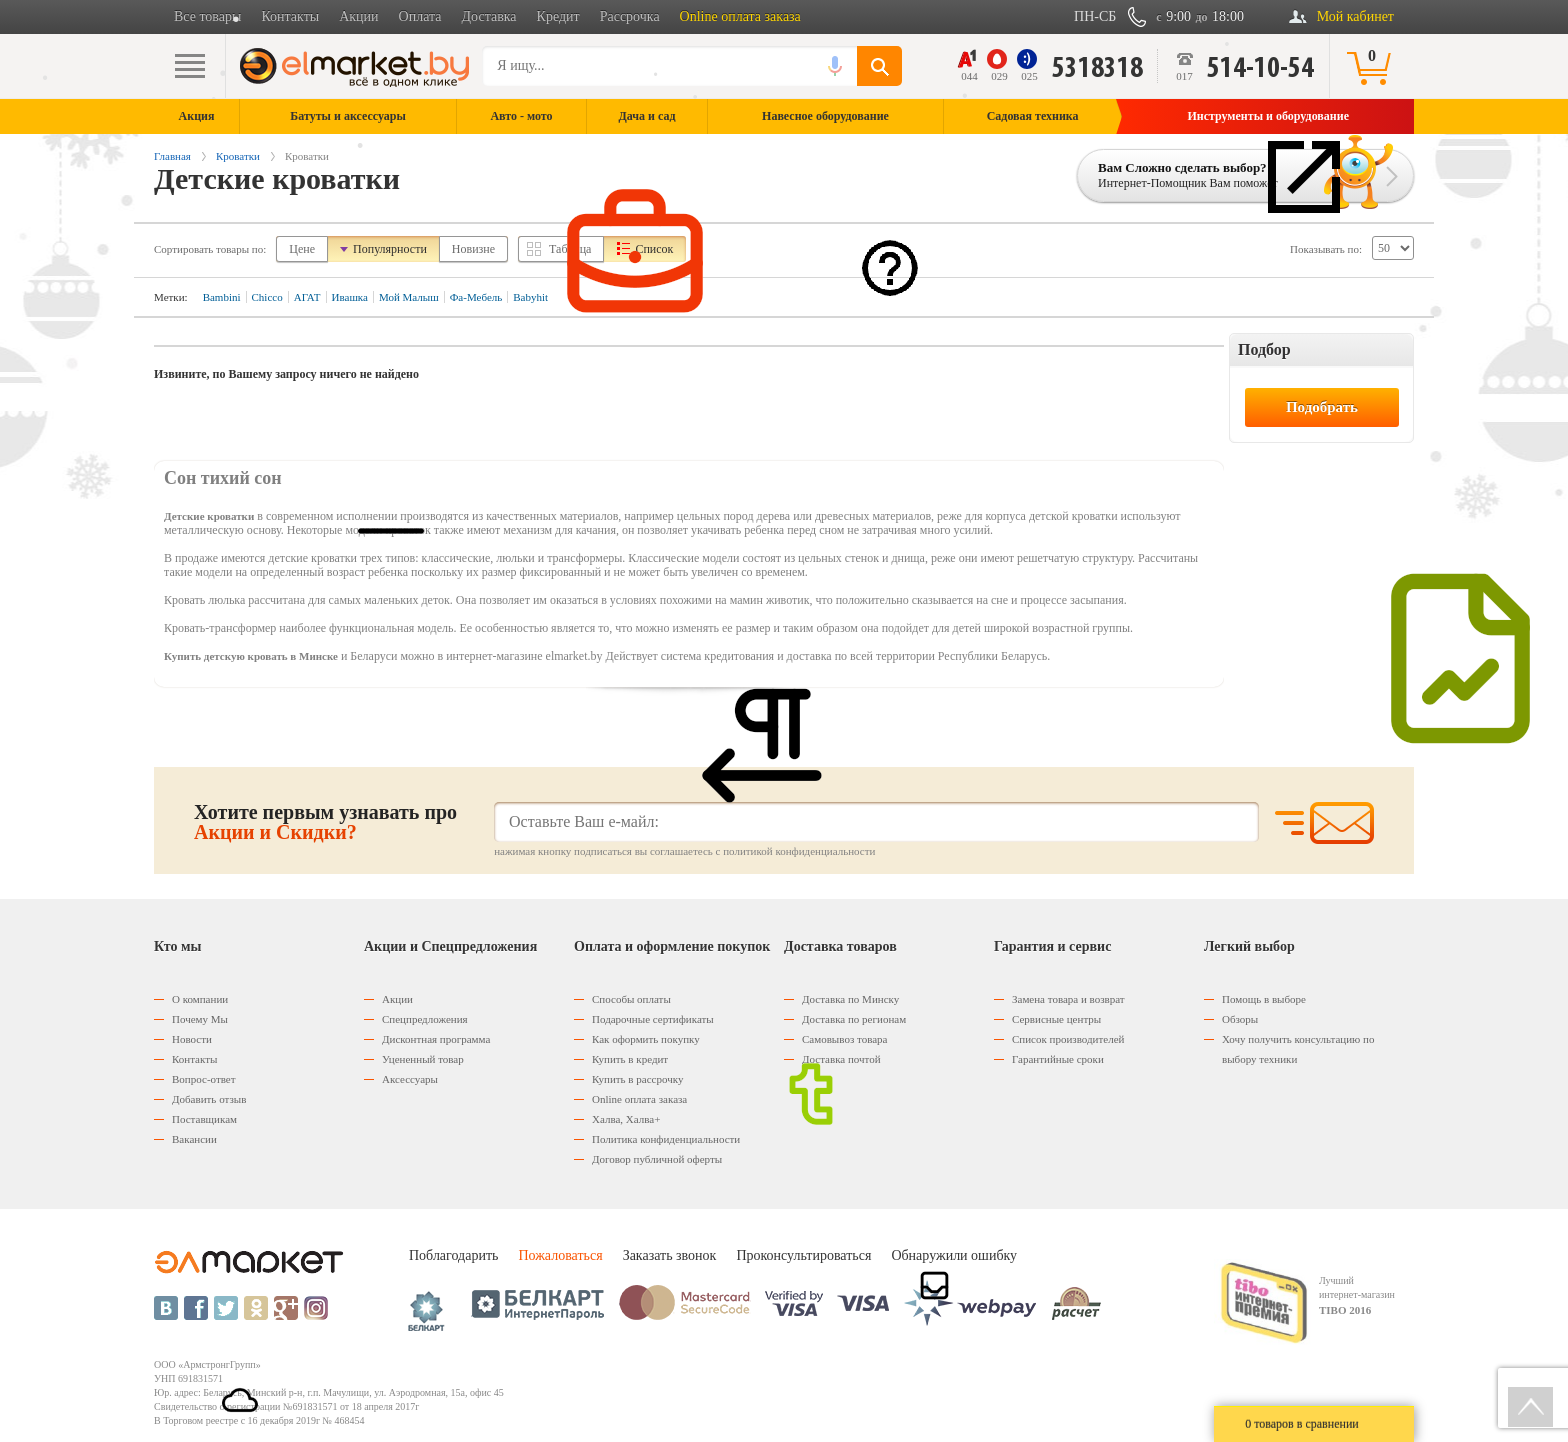 The height and width of the screenshot is (1442, 1568). What do you see at coordinates (240, 1400) in the screenshot?
I see `view current weather conditions` at bounding box center [240, 1400].